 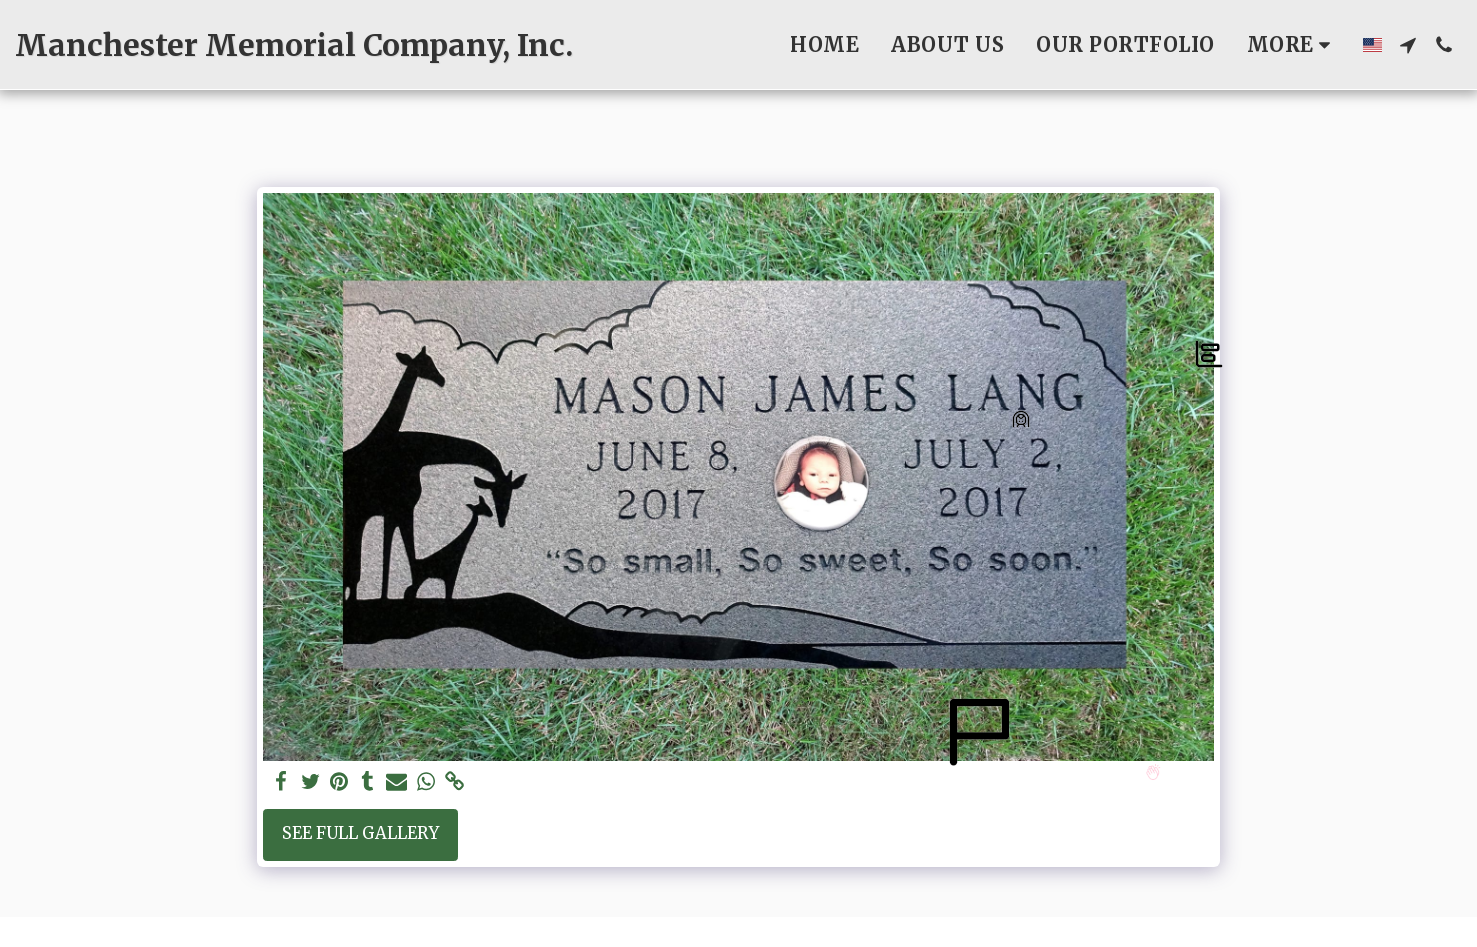 I want to click on flag an item for review, so click(x=979, y=728).